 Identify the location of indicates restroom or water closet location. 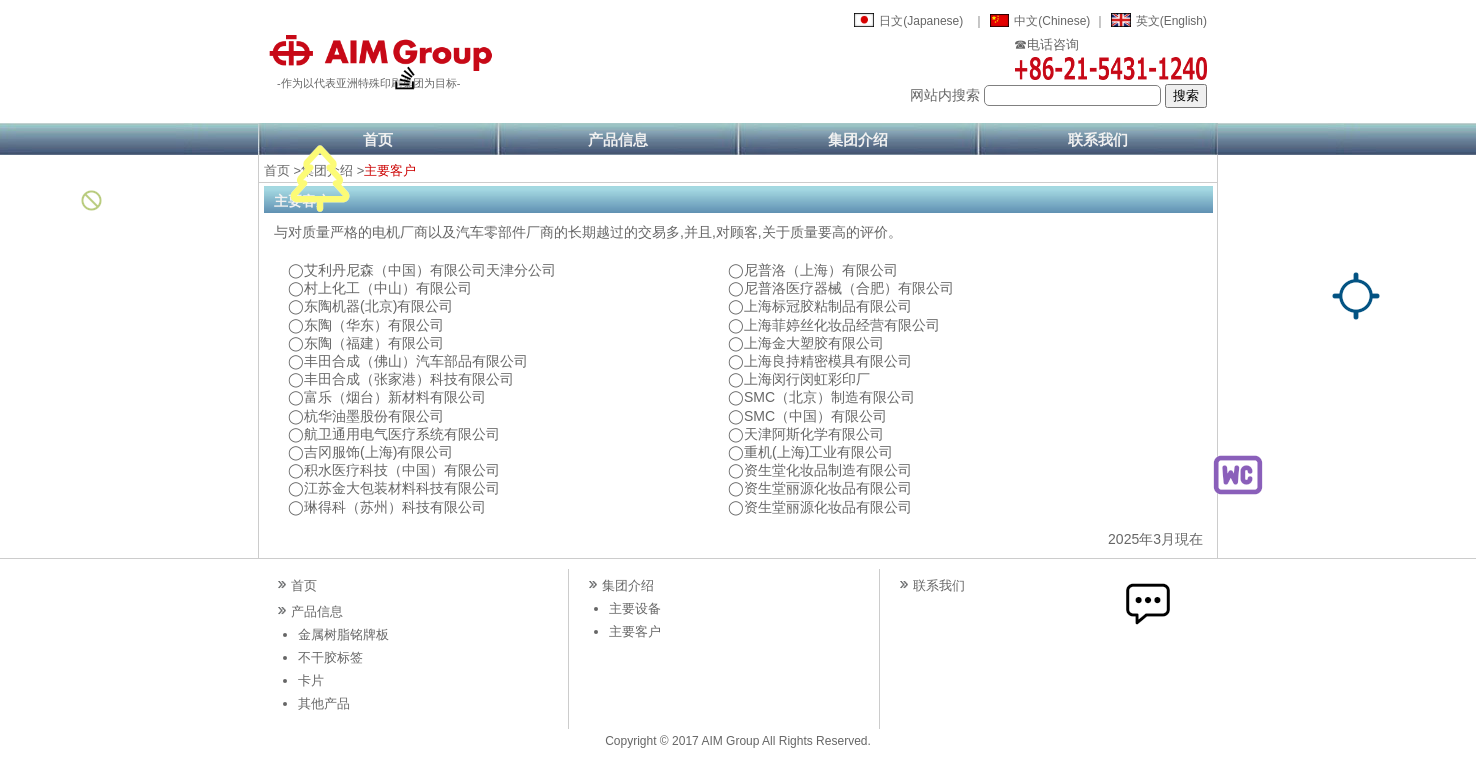
(1238, 475).